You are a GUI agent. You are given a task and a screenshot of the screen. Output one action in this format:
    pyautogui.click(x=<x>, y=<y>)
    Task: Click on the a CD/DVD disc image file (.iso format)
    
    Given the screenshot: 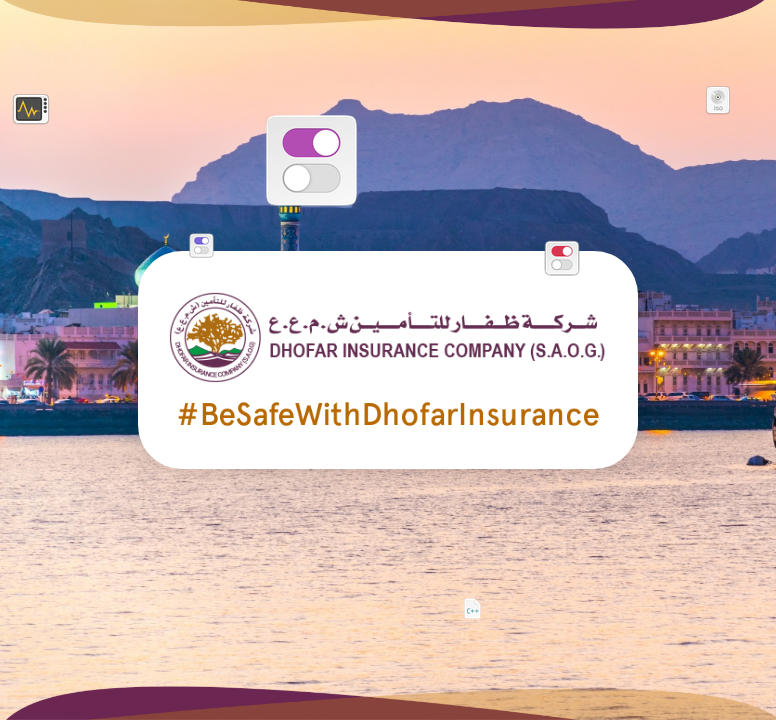 What is the action you would take?
    pyautogui.click(x=718, y=100)
    